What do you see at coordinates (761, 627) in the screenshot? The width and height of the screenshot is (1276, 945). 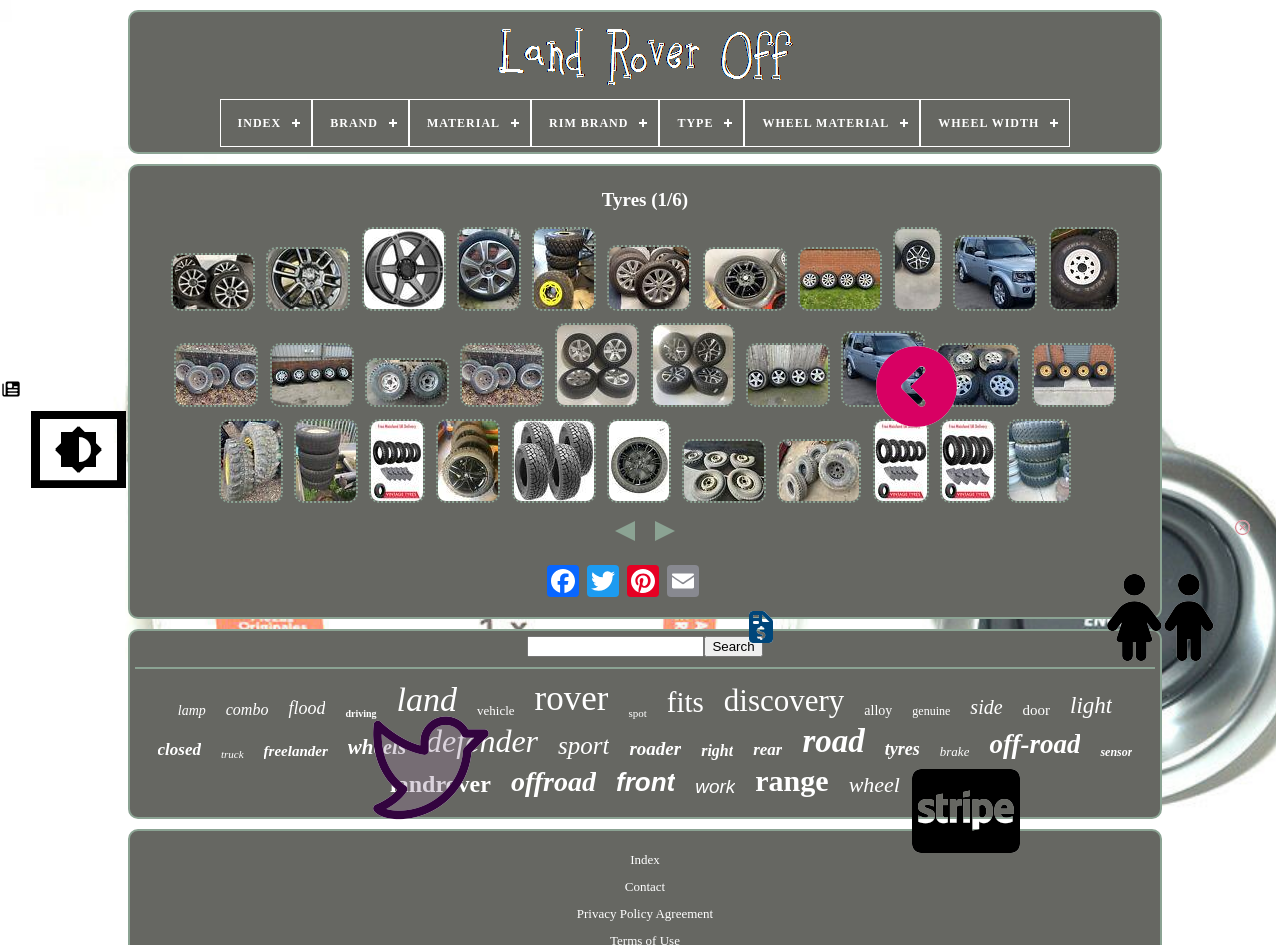 I see `view invoice or billing document` at bounding box center [761, 627].